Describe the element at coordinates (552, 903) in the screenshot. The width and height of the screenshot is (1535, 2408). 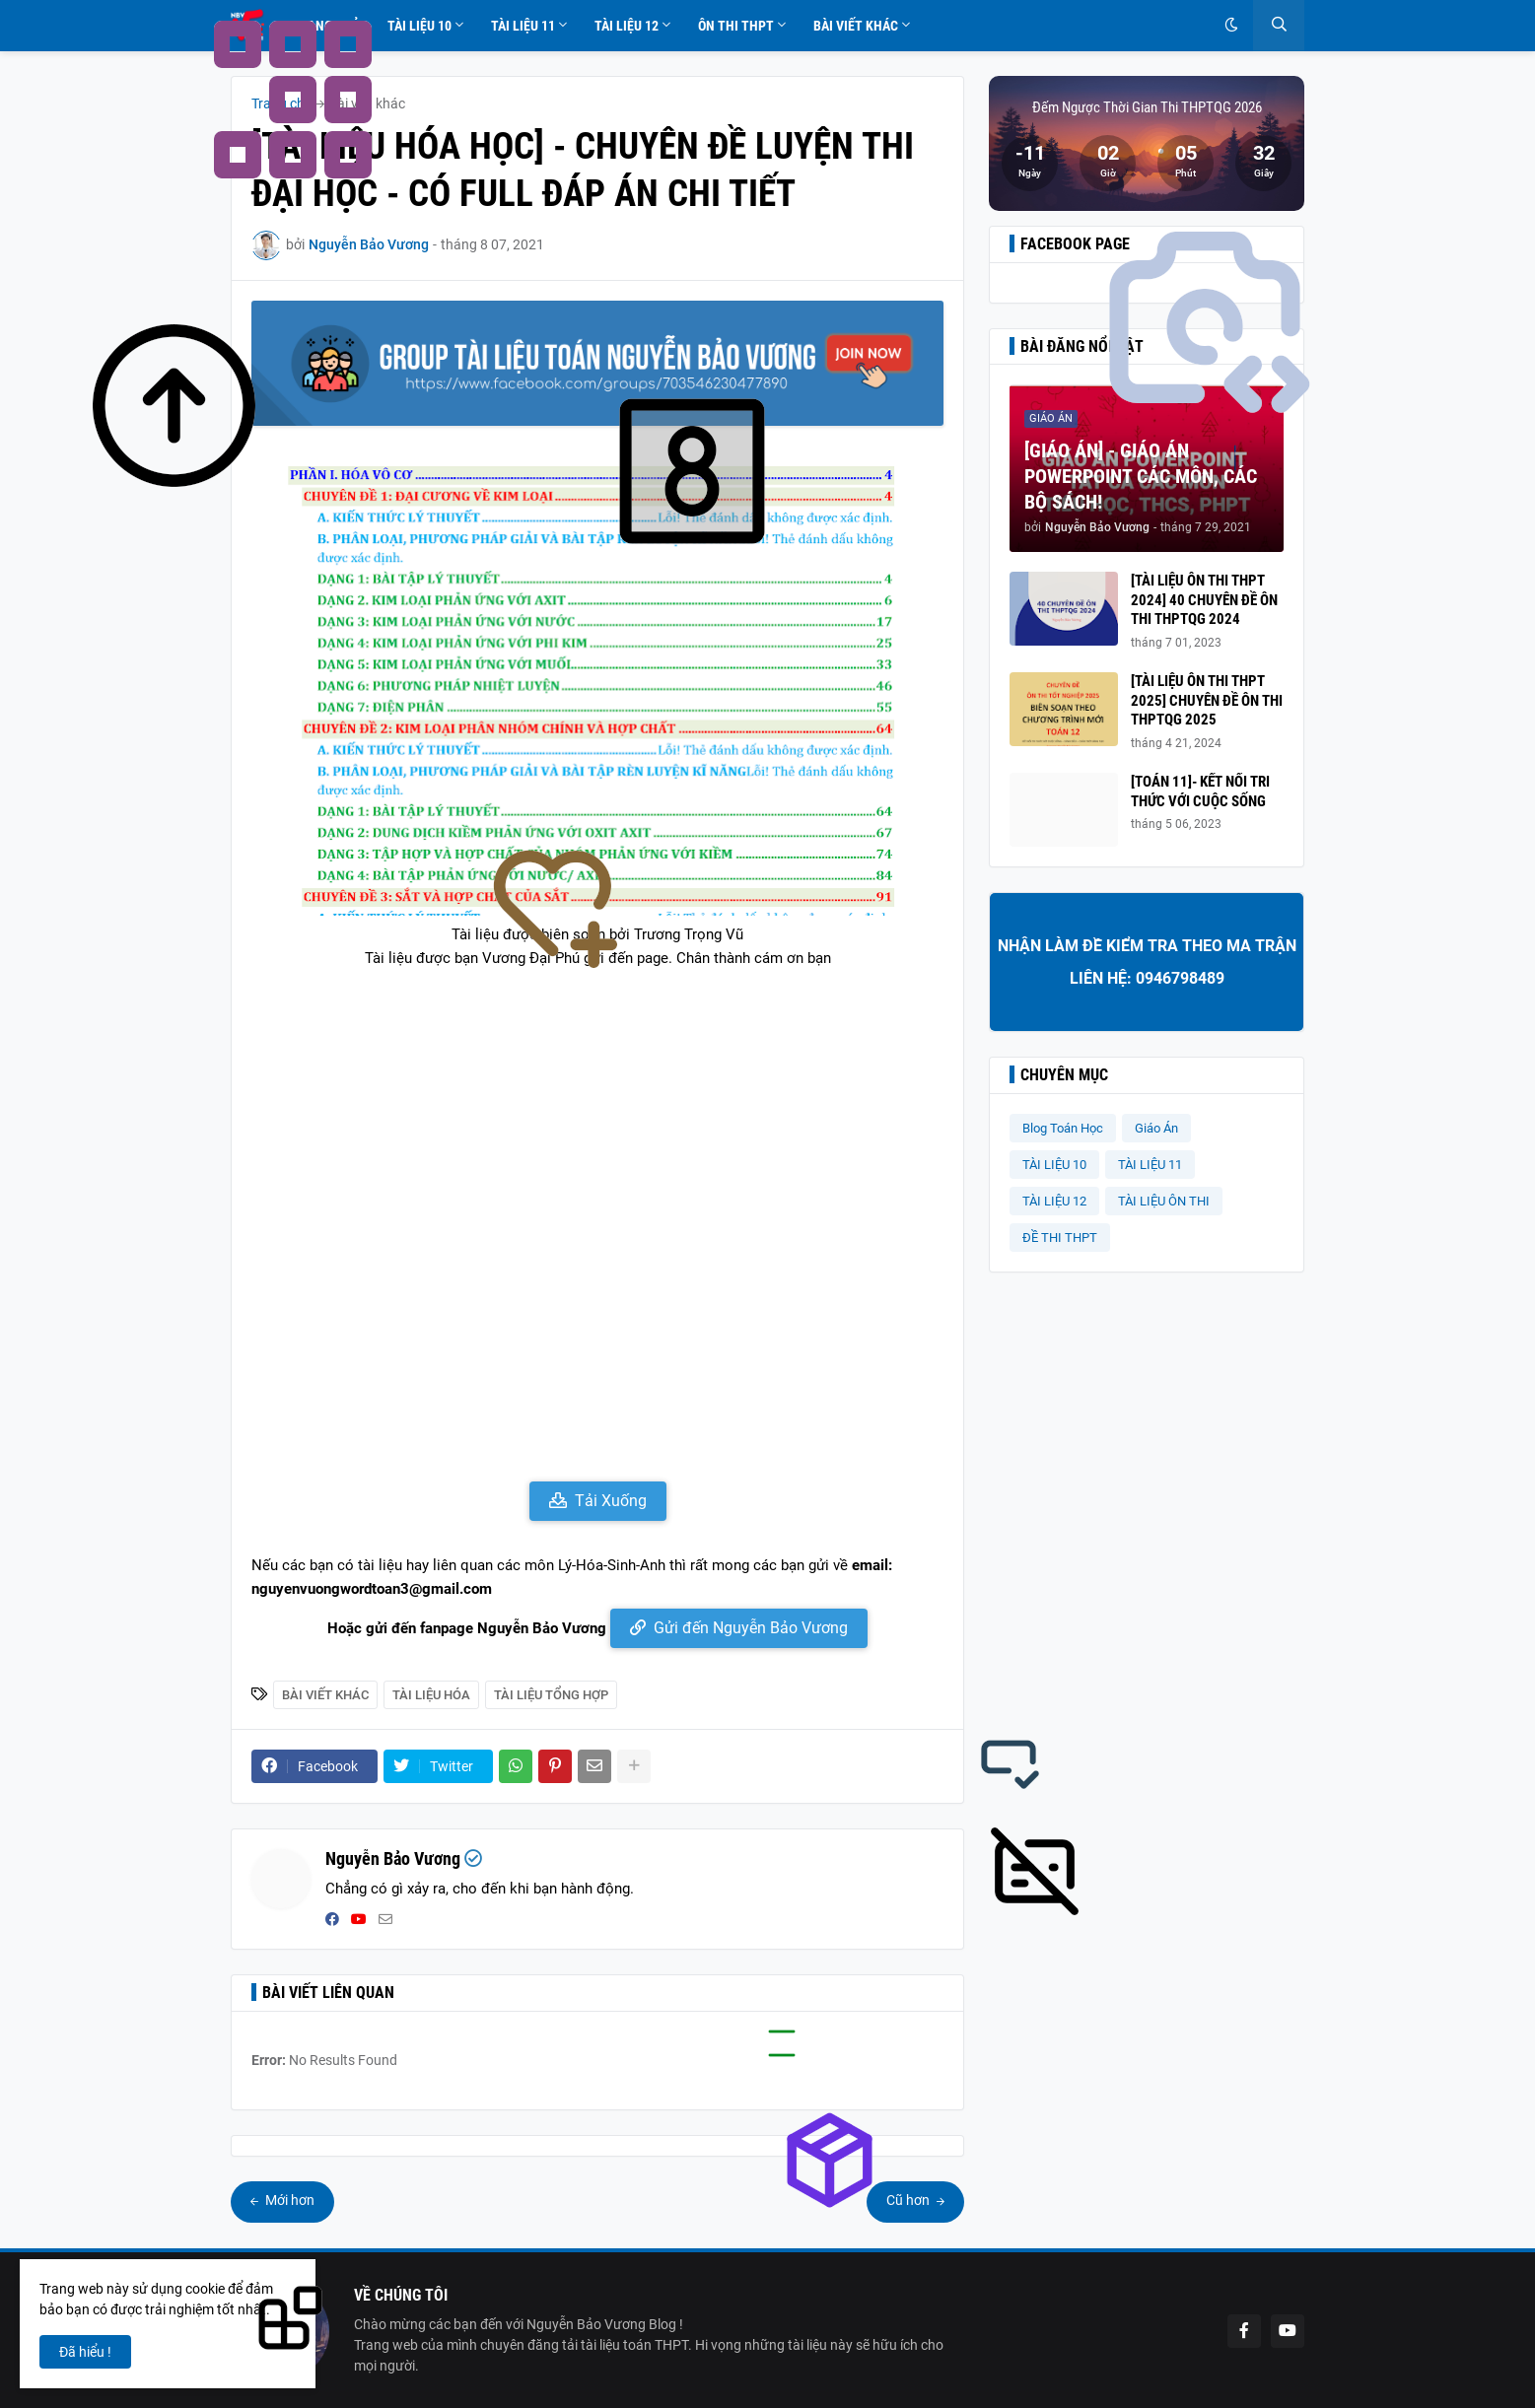
I see `add to favorites` at that location.